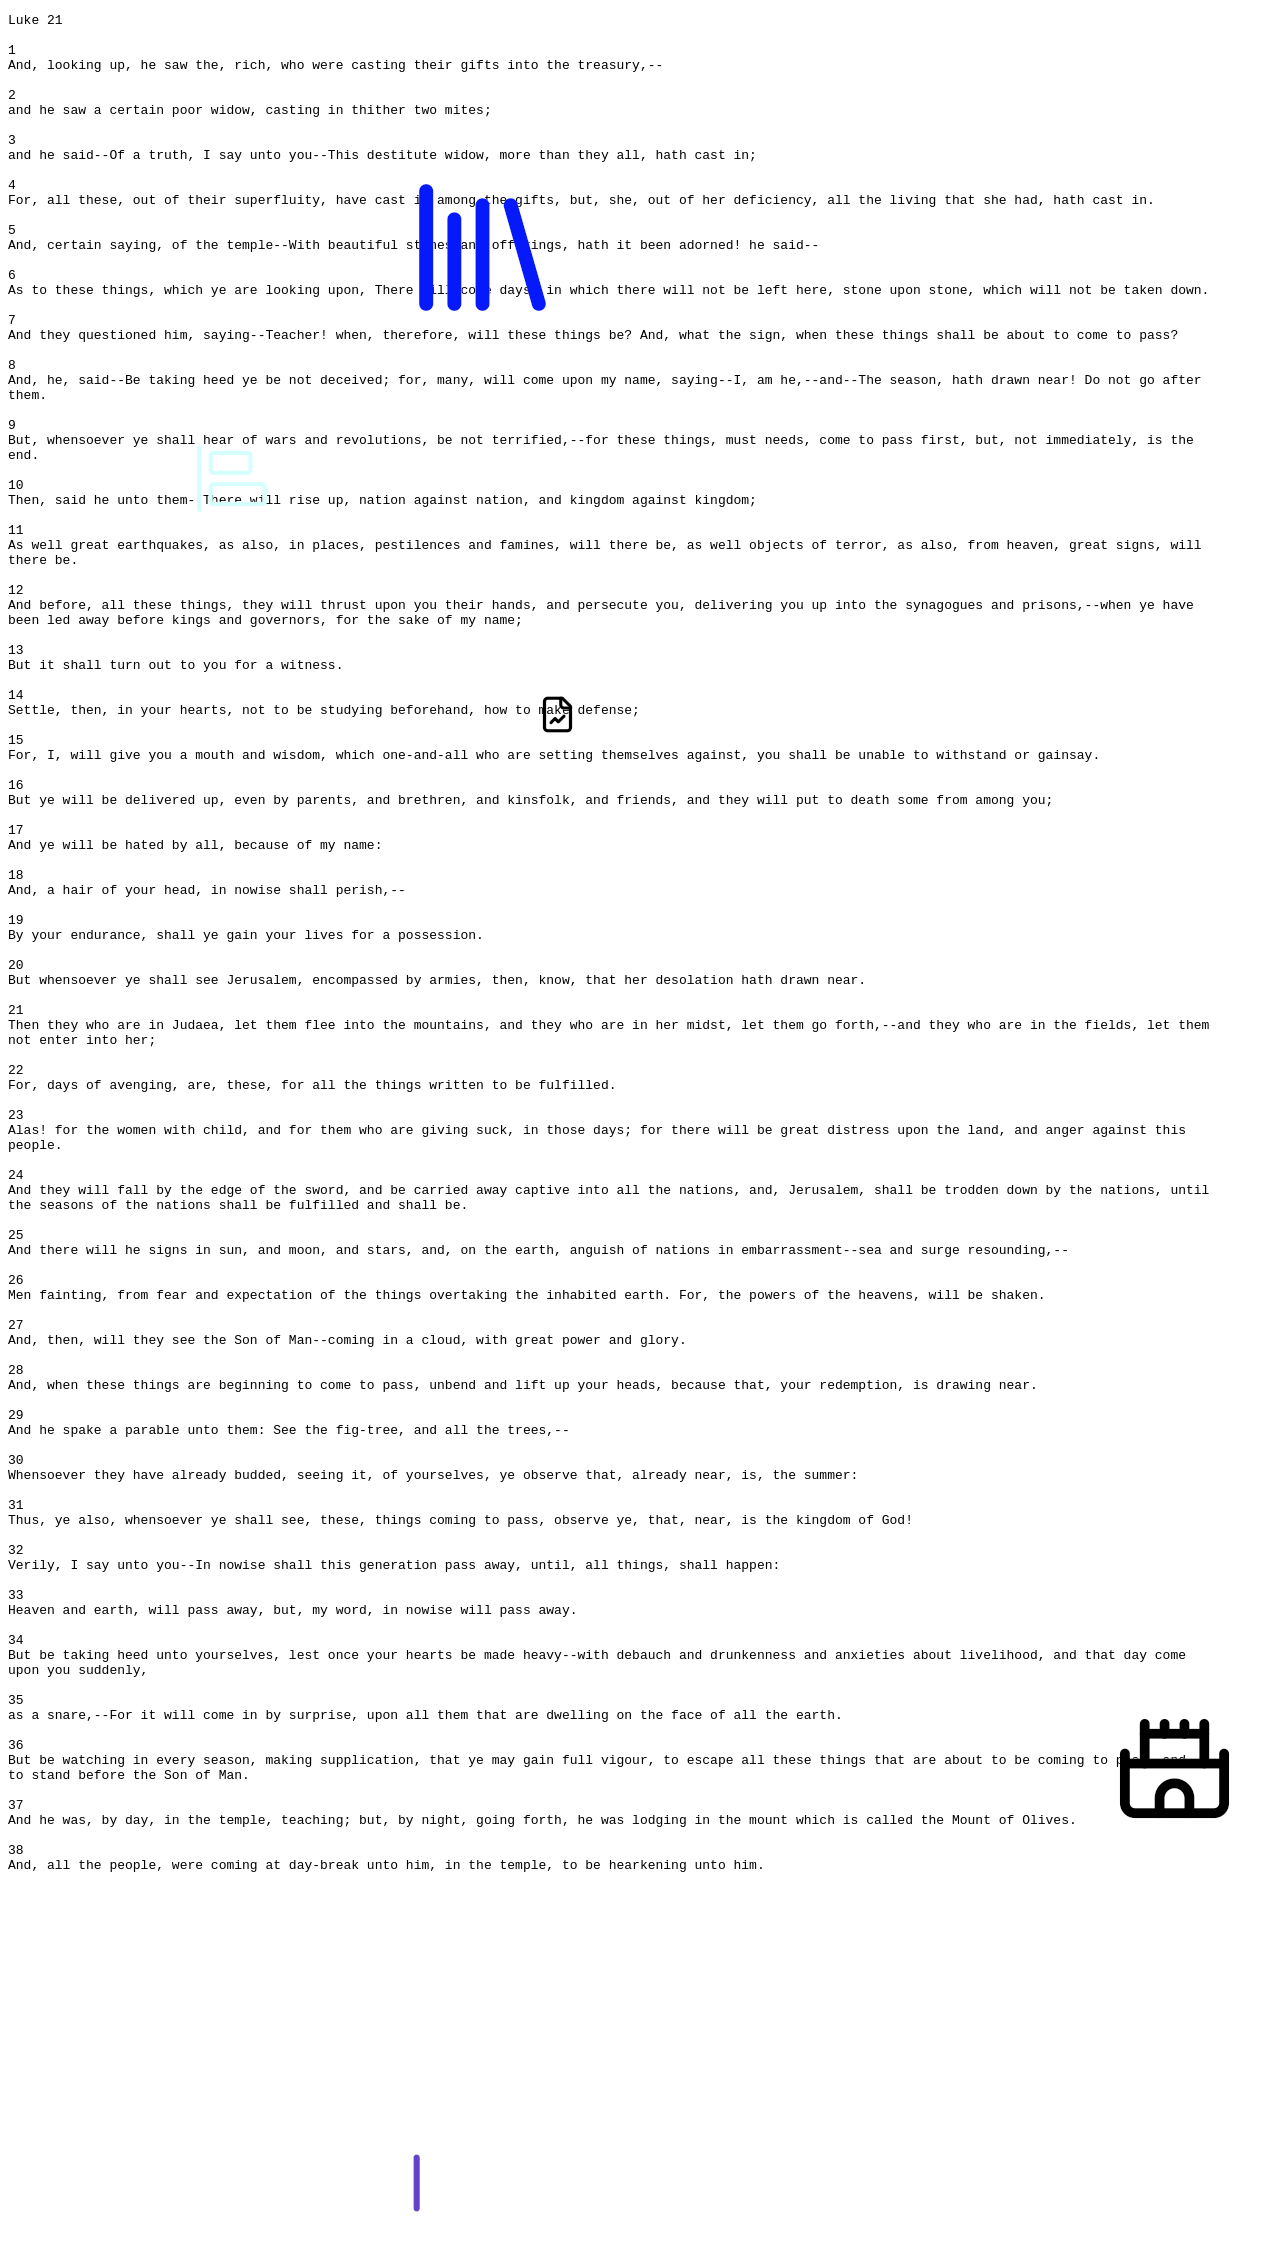 Image resolution: width=1280 pixels, height=2258 pixels. I want to click on view report or analytics document, so click(557, 714).